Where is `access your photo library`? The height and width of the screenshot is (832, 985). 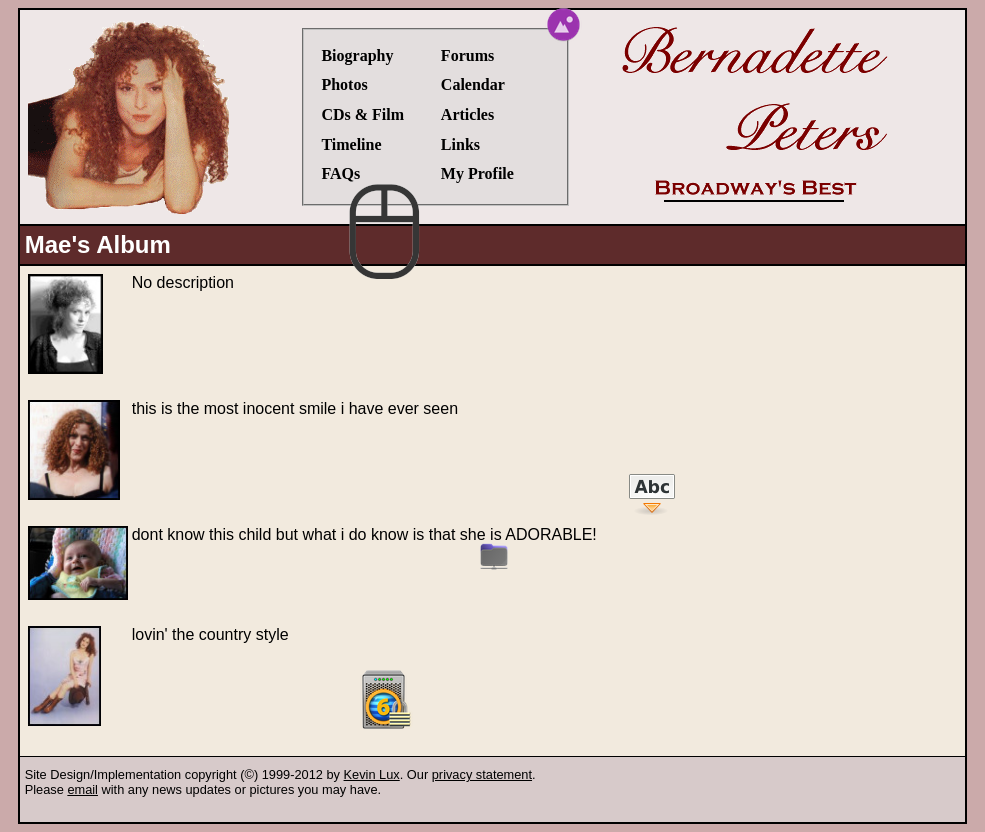 access your photo library is located at coordinates (563, 24).